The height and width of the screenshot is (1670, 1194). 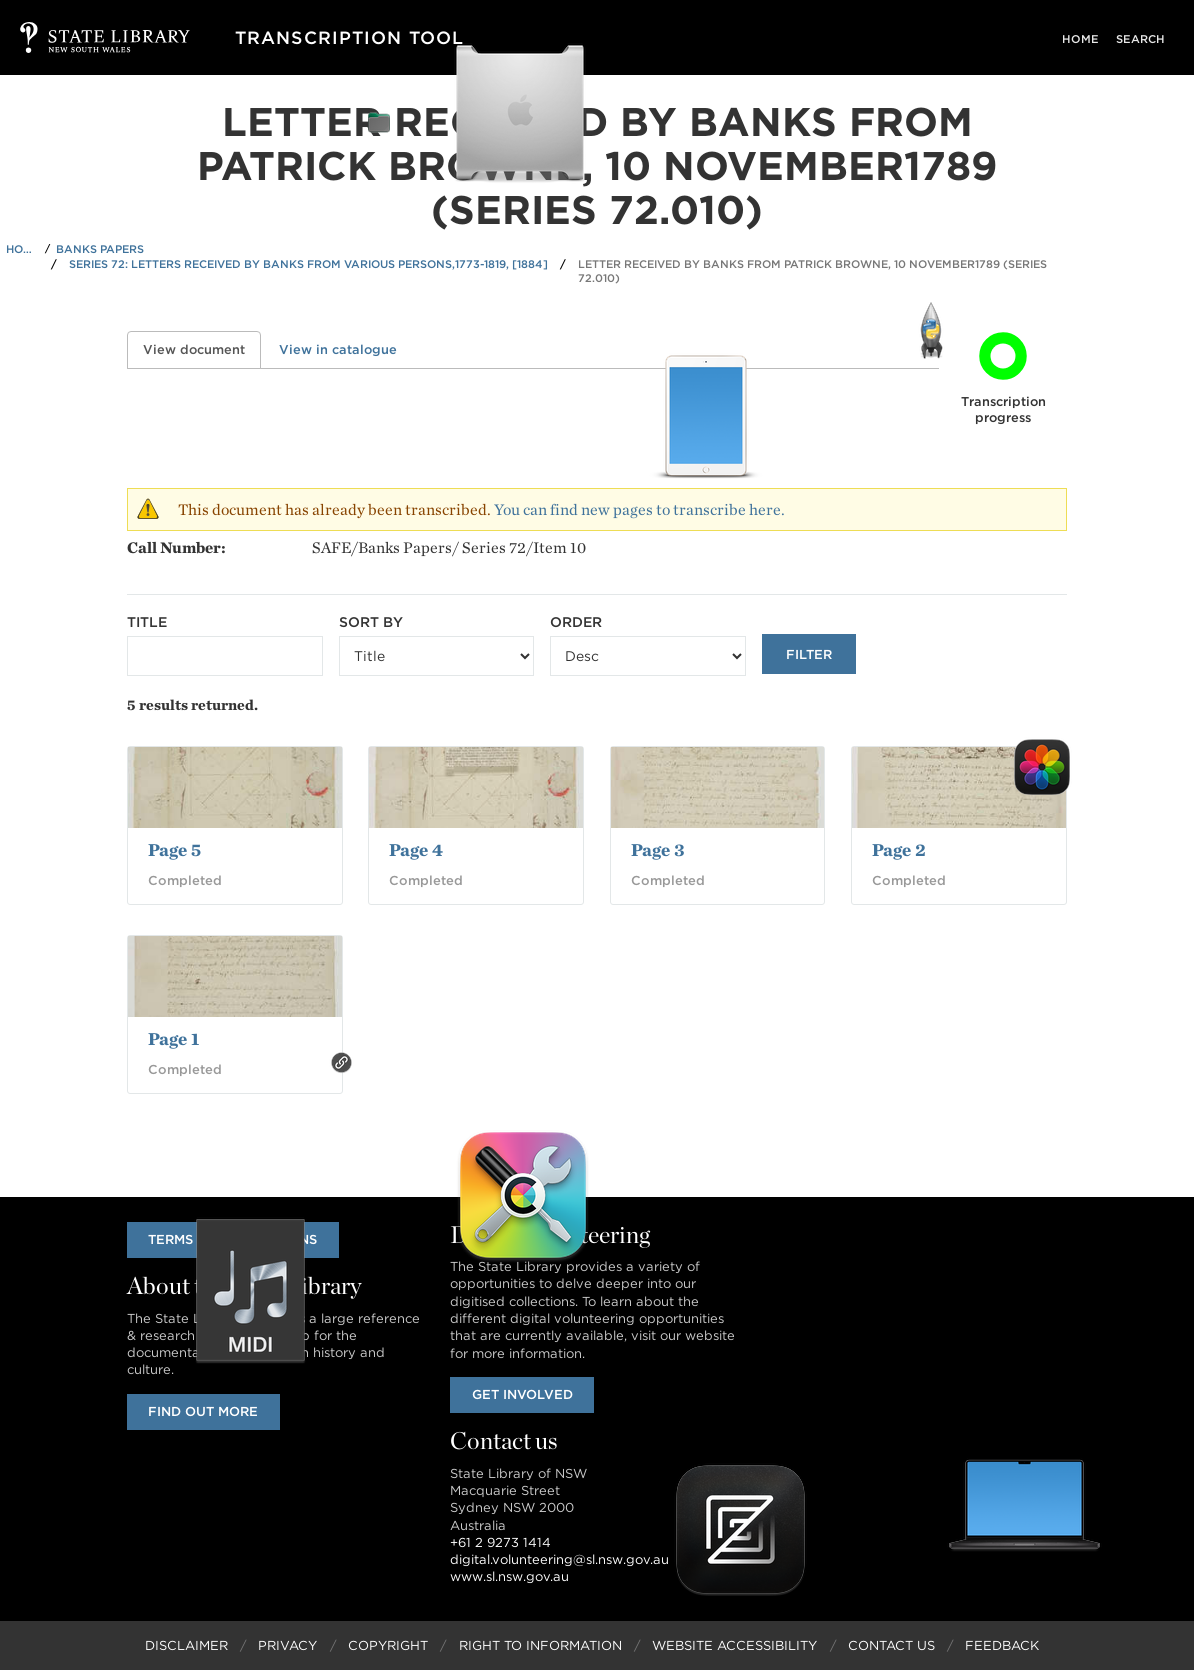 I want to click on open the photos app, so click(x=1042, y=767).